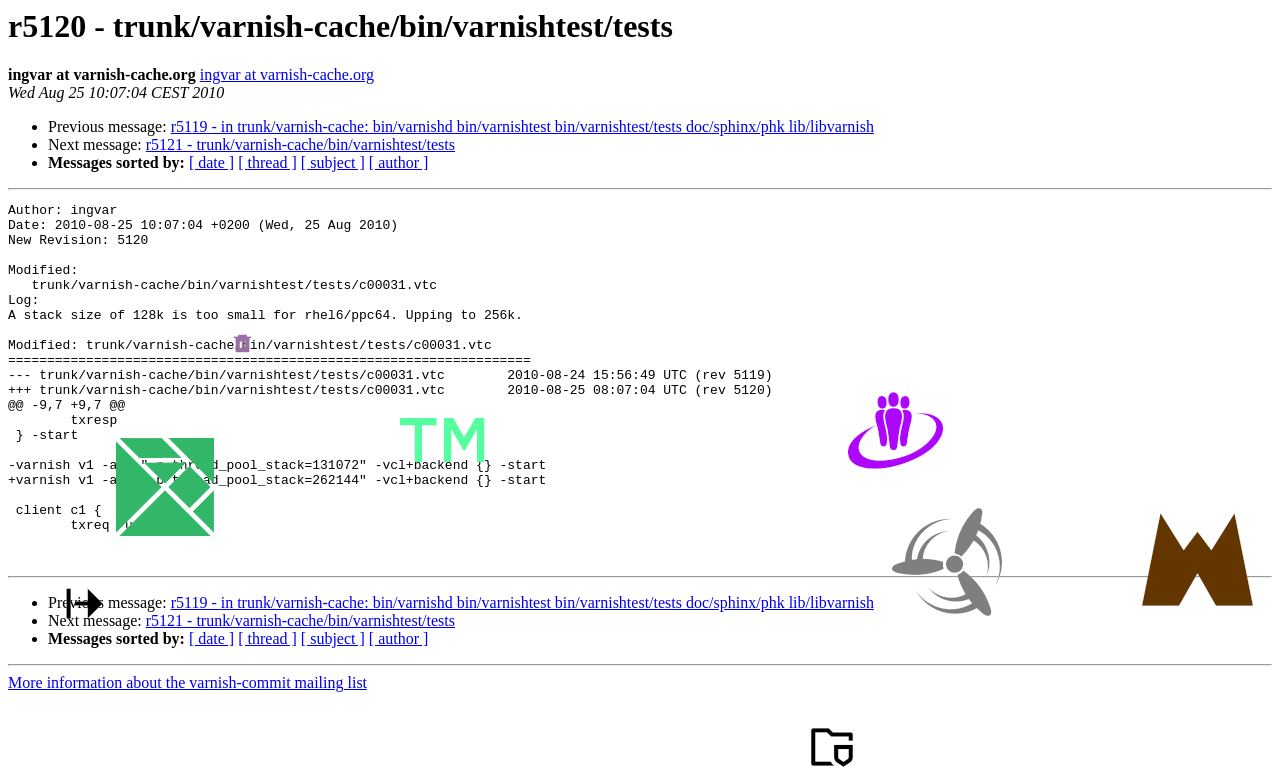  What do you see at coordinates (947, 562) in the screenshot?
I see `concourse CI/CD platform logo` at bounding box center [947, 562].